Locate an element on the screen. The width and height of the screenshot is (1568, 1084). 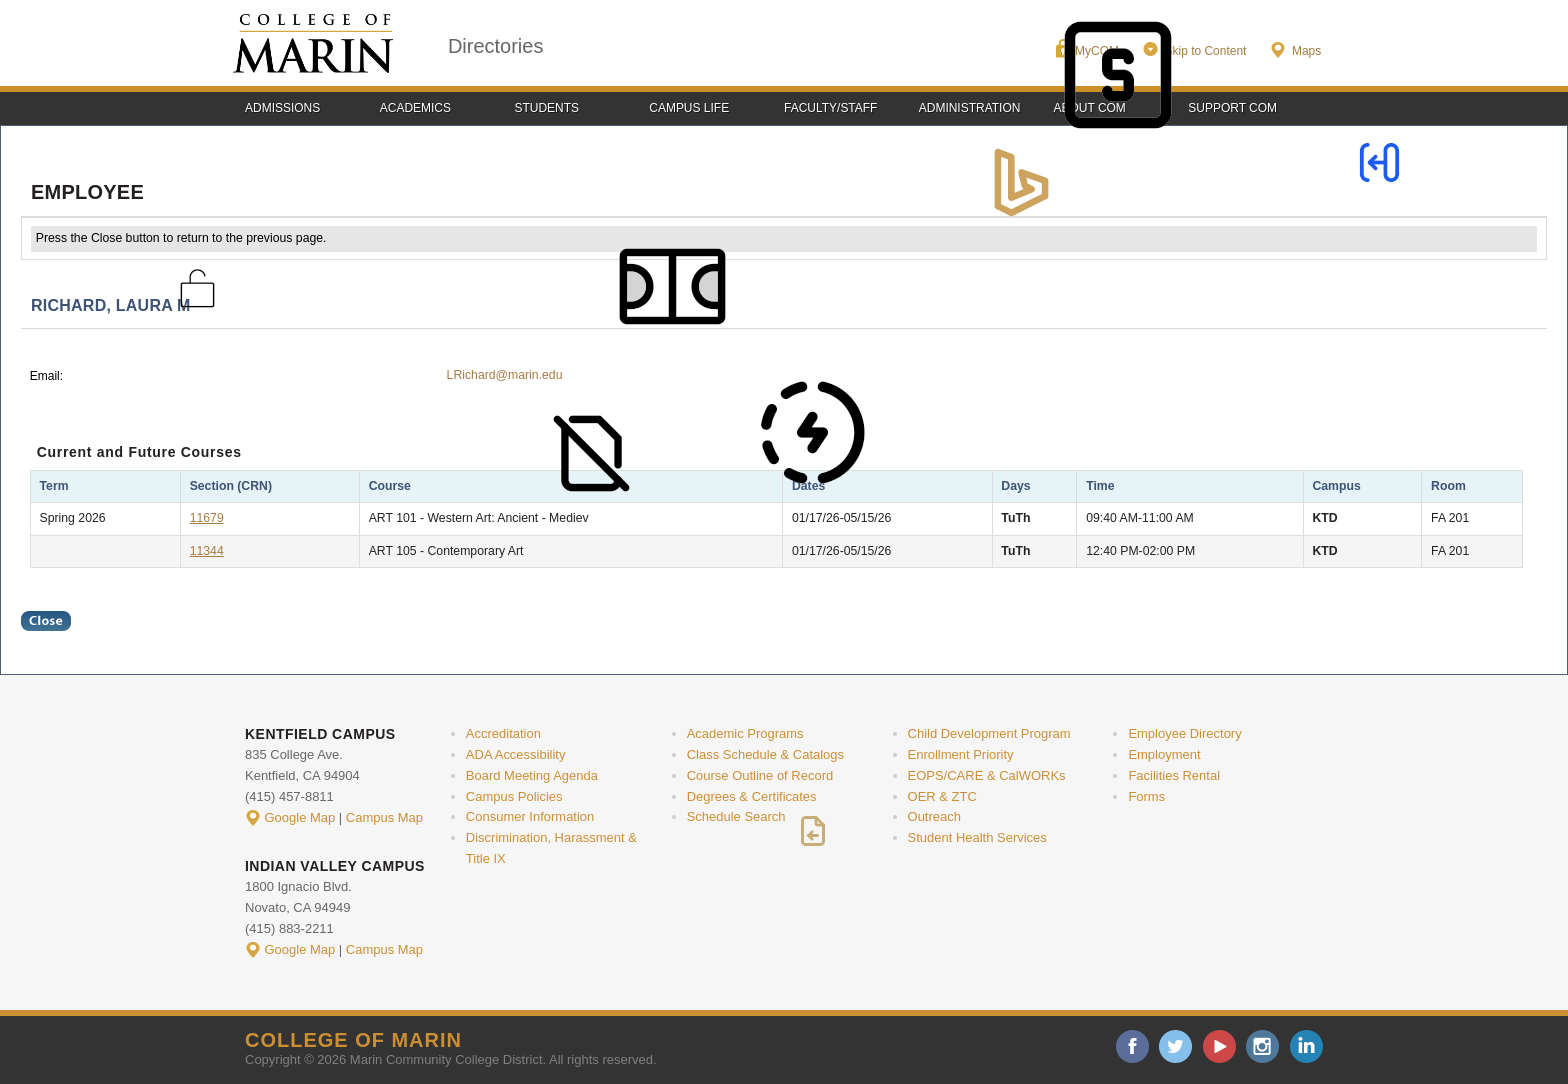
view basketball court availability is located at coordinates (672, 286).